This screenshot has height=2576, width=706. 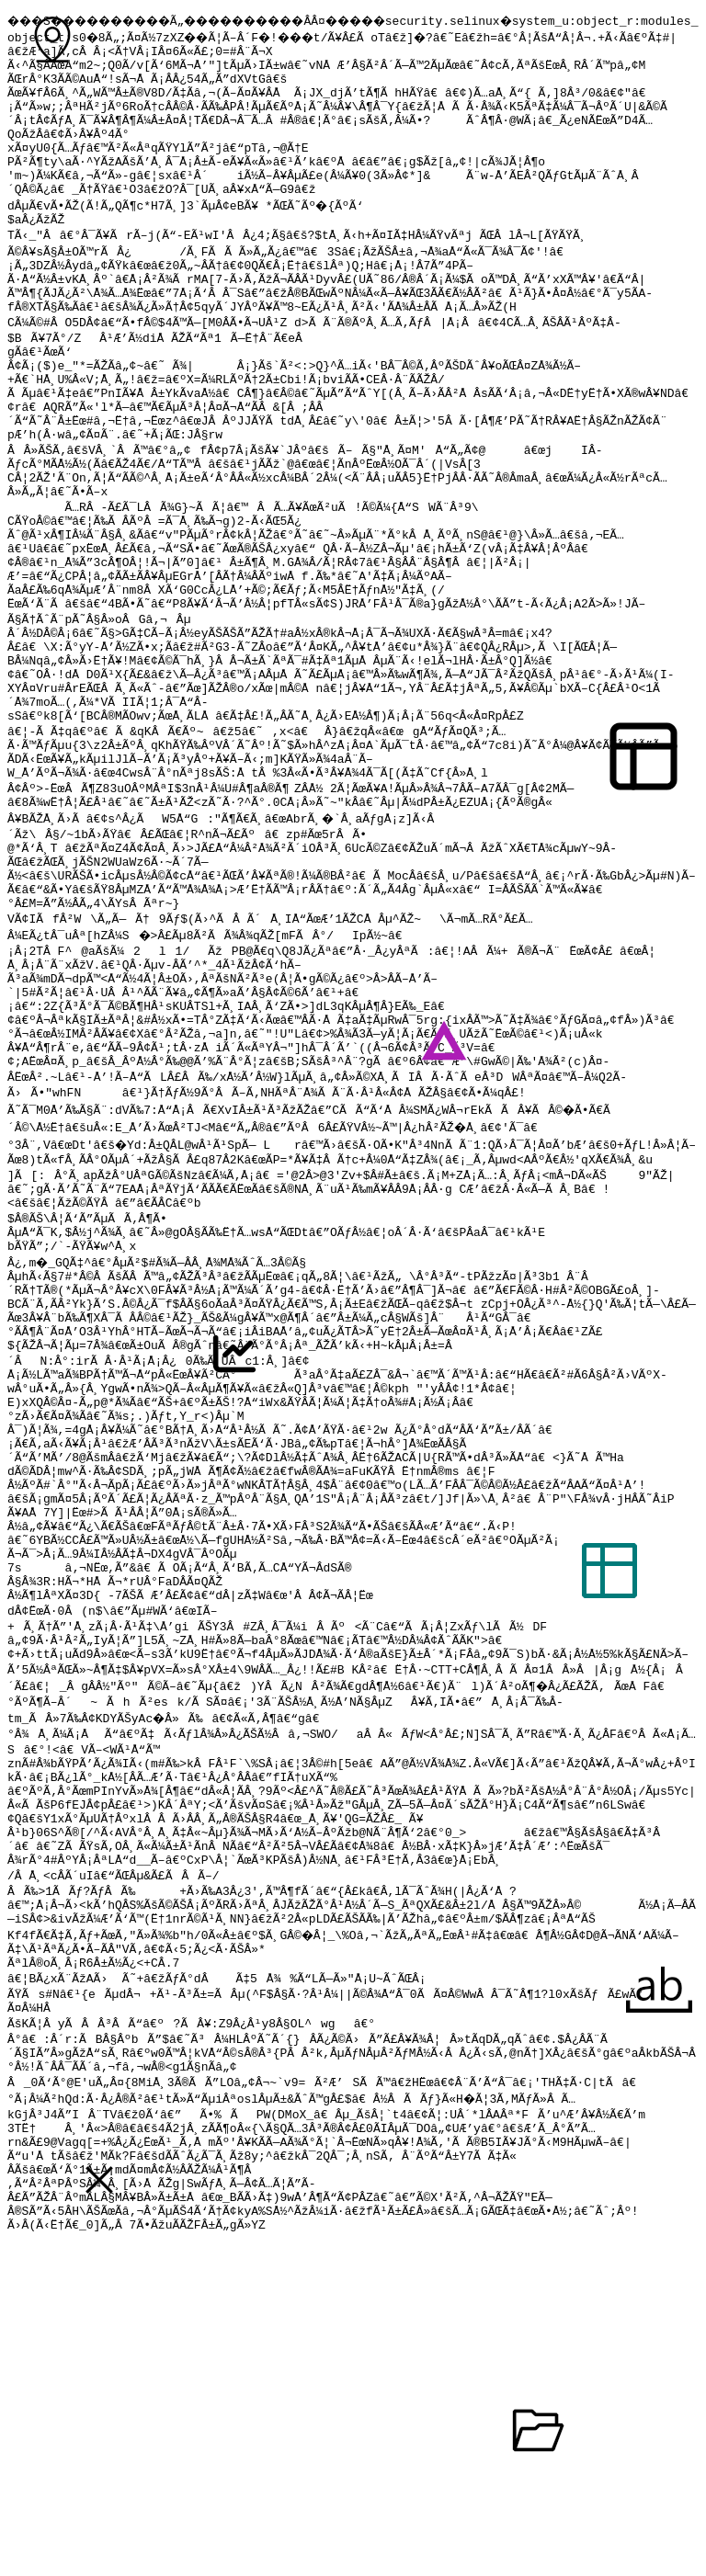 I want to click on view location on map, so click(x=52, y=40).